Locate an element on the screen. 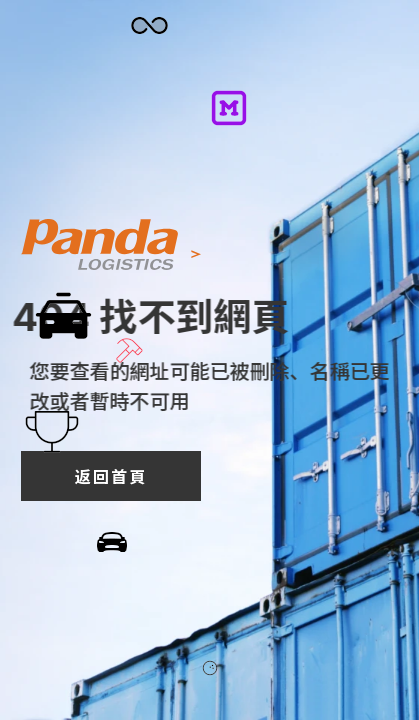 The height and width of the screenshot is (720, 419). indicates police or emergency services is located at coordinates (63, 318).